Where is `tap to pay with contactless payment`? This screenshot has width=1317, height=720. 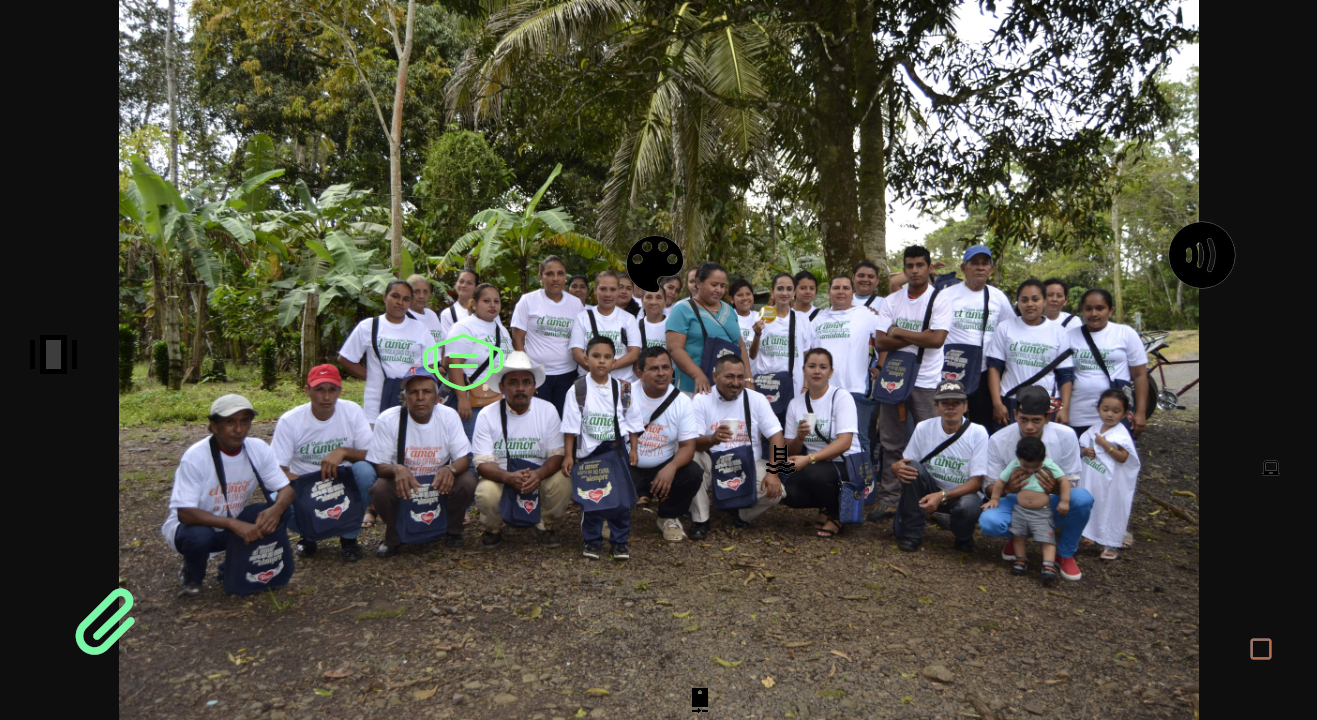
tap to pay with contactless payment is located at coordinates (1202, 255).